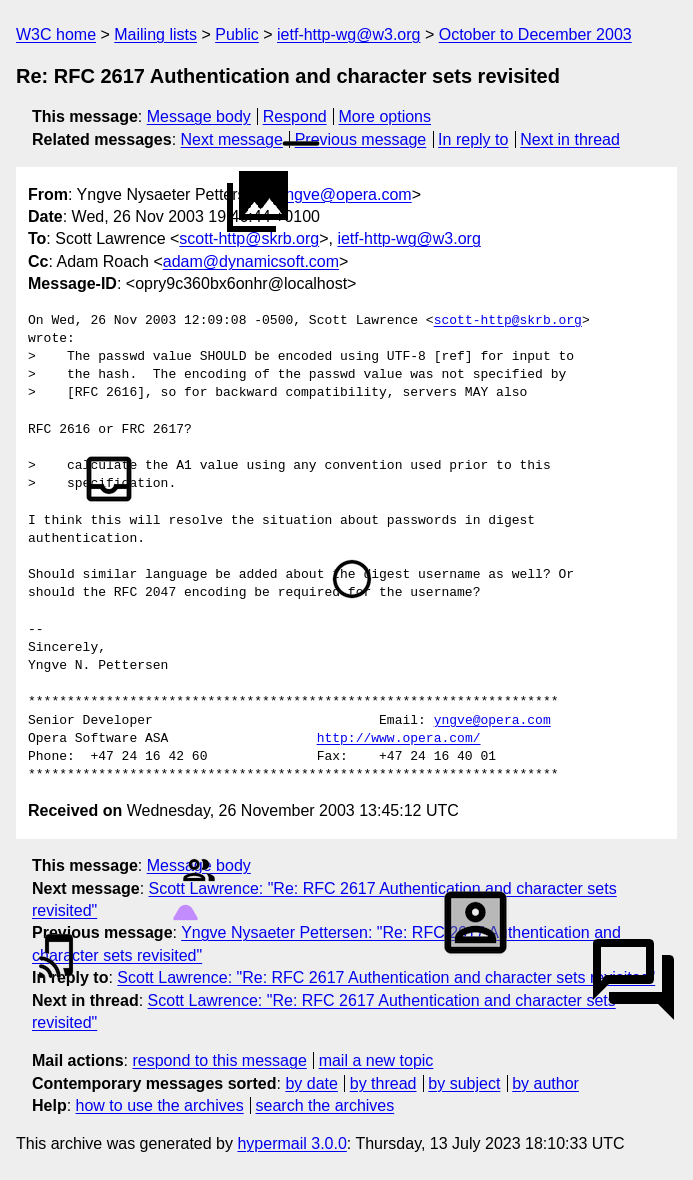 The image size is (693, 1180). Describe the element at coordinates (301, 132) in the screenshot. I see `minimize the current window` at that location.